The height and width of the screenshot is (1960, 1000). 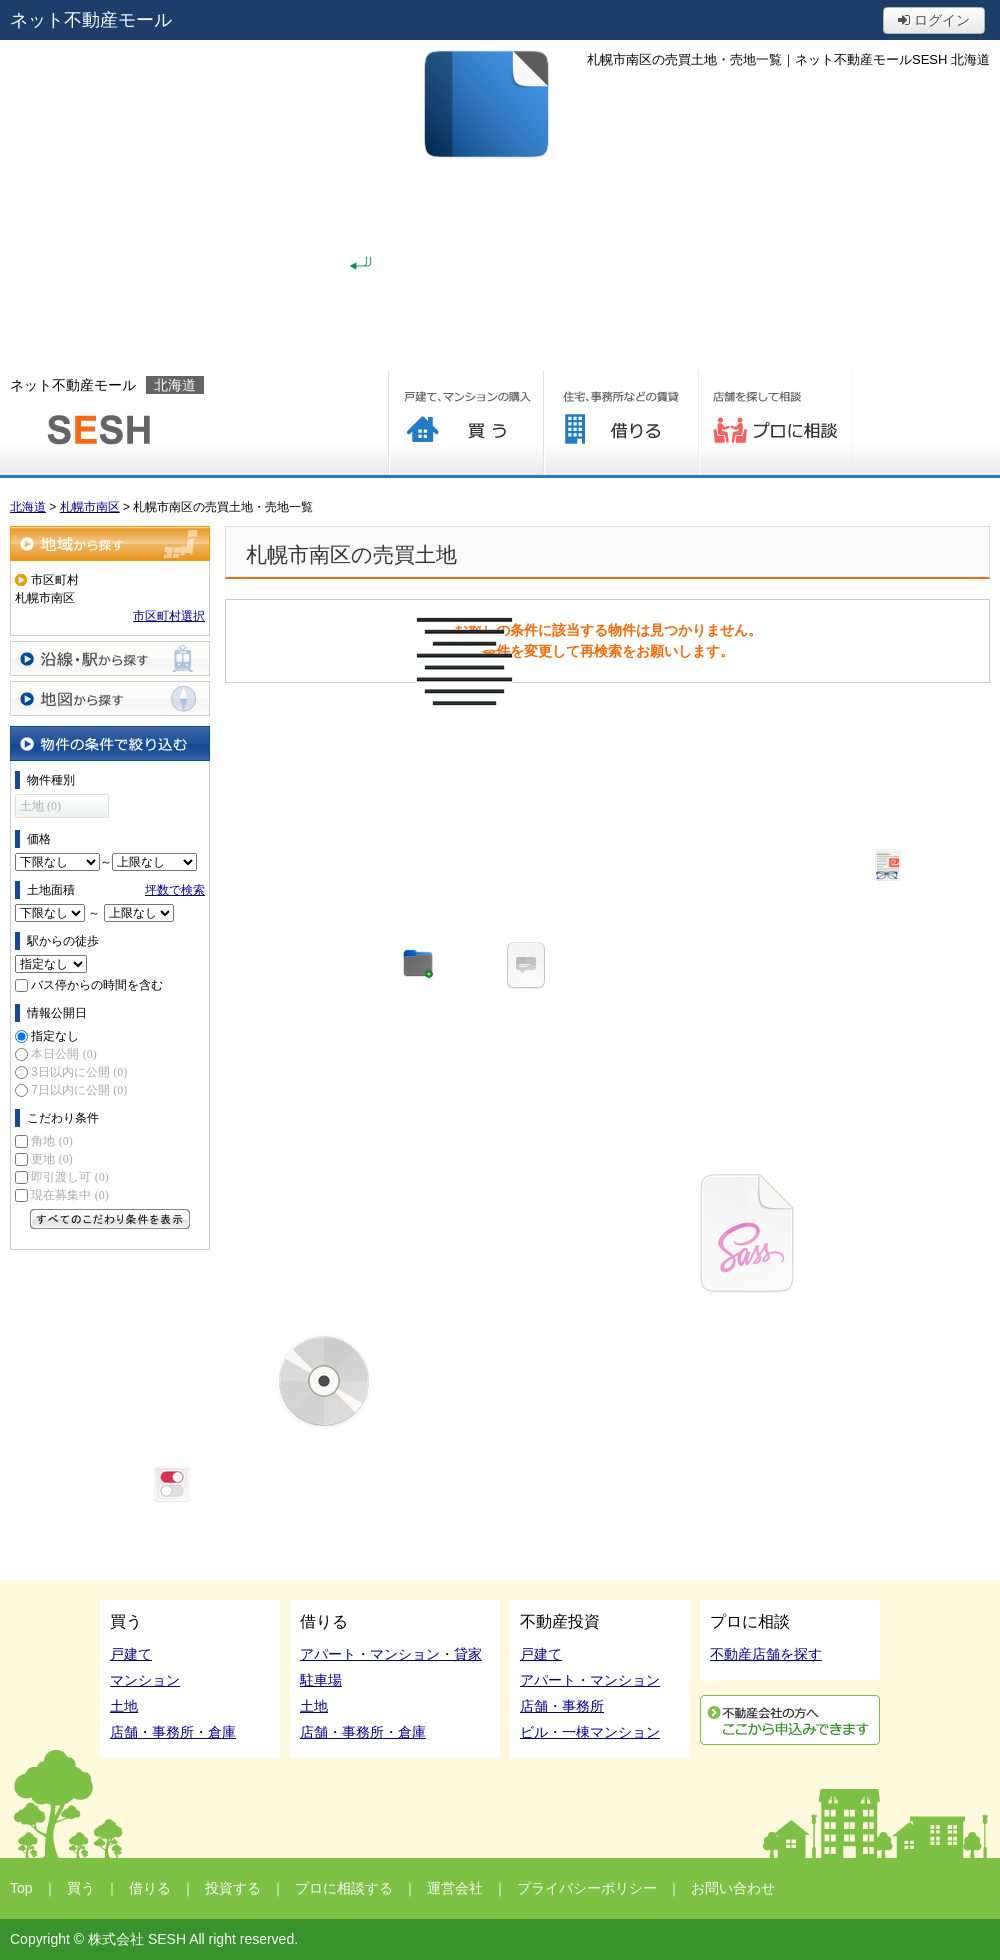 What do you see at coordinates (888, 865) in the screenshot?
I see `open evince document viewer` at bounding box center [888, 865].